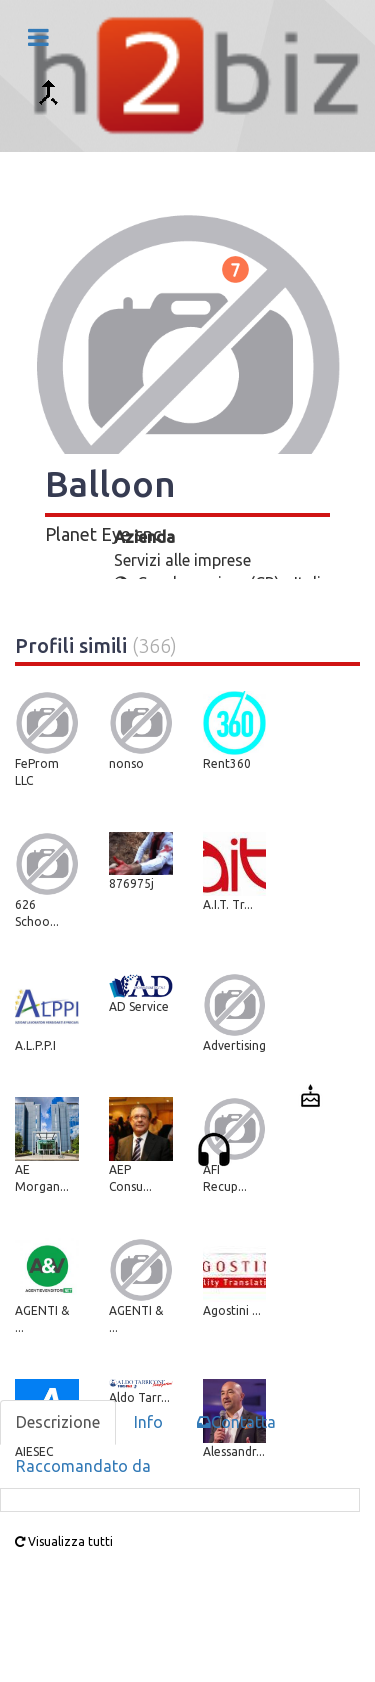 Image resolution: width=375 pixels, height=1682 pixels. What do you see at coordinates (214, 1152) in the screenshot?
I see `access audio or voice support` at bounding box center [214, 1152].